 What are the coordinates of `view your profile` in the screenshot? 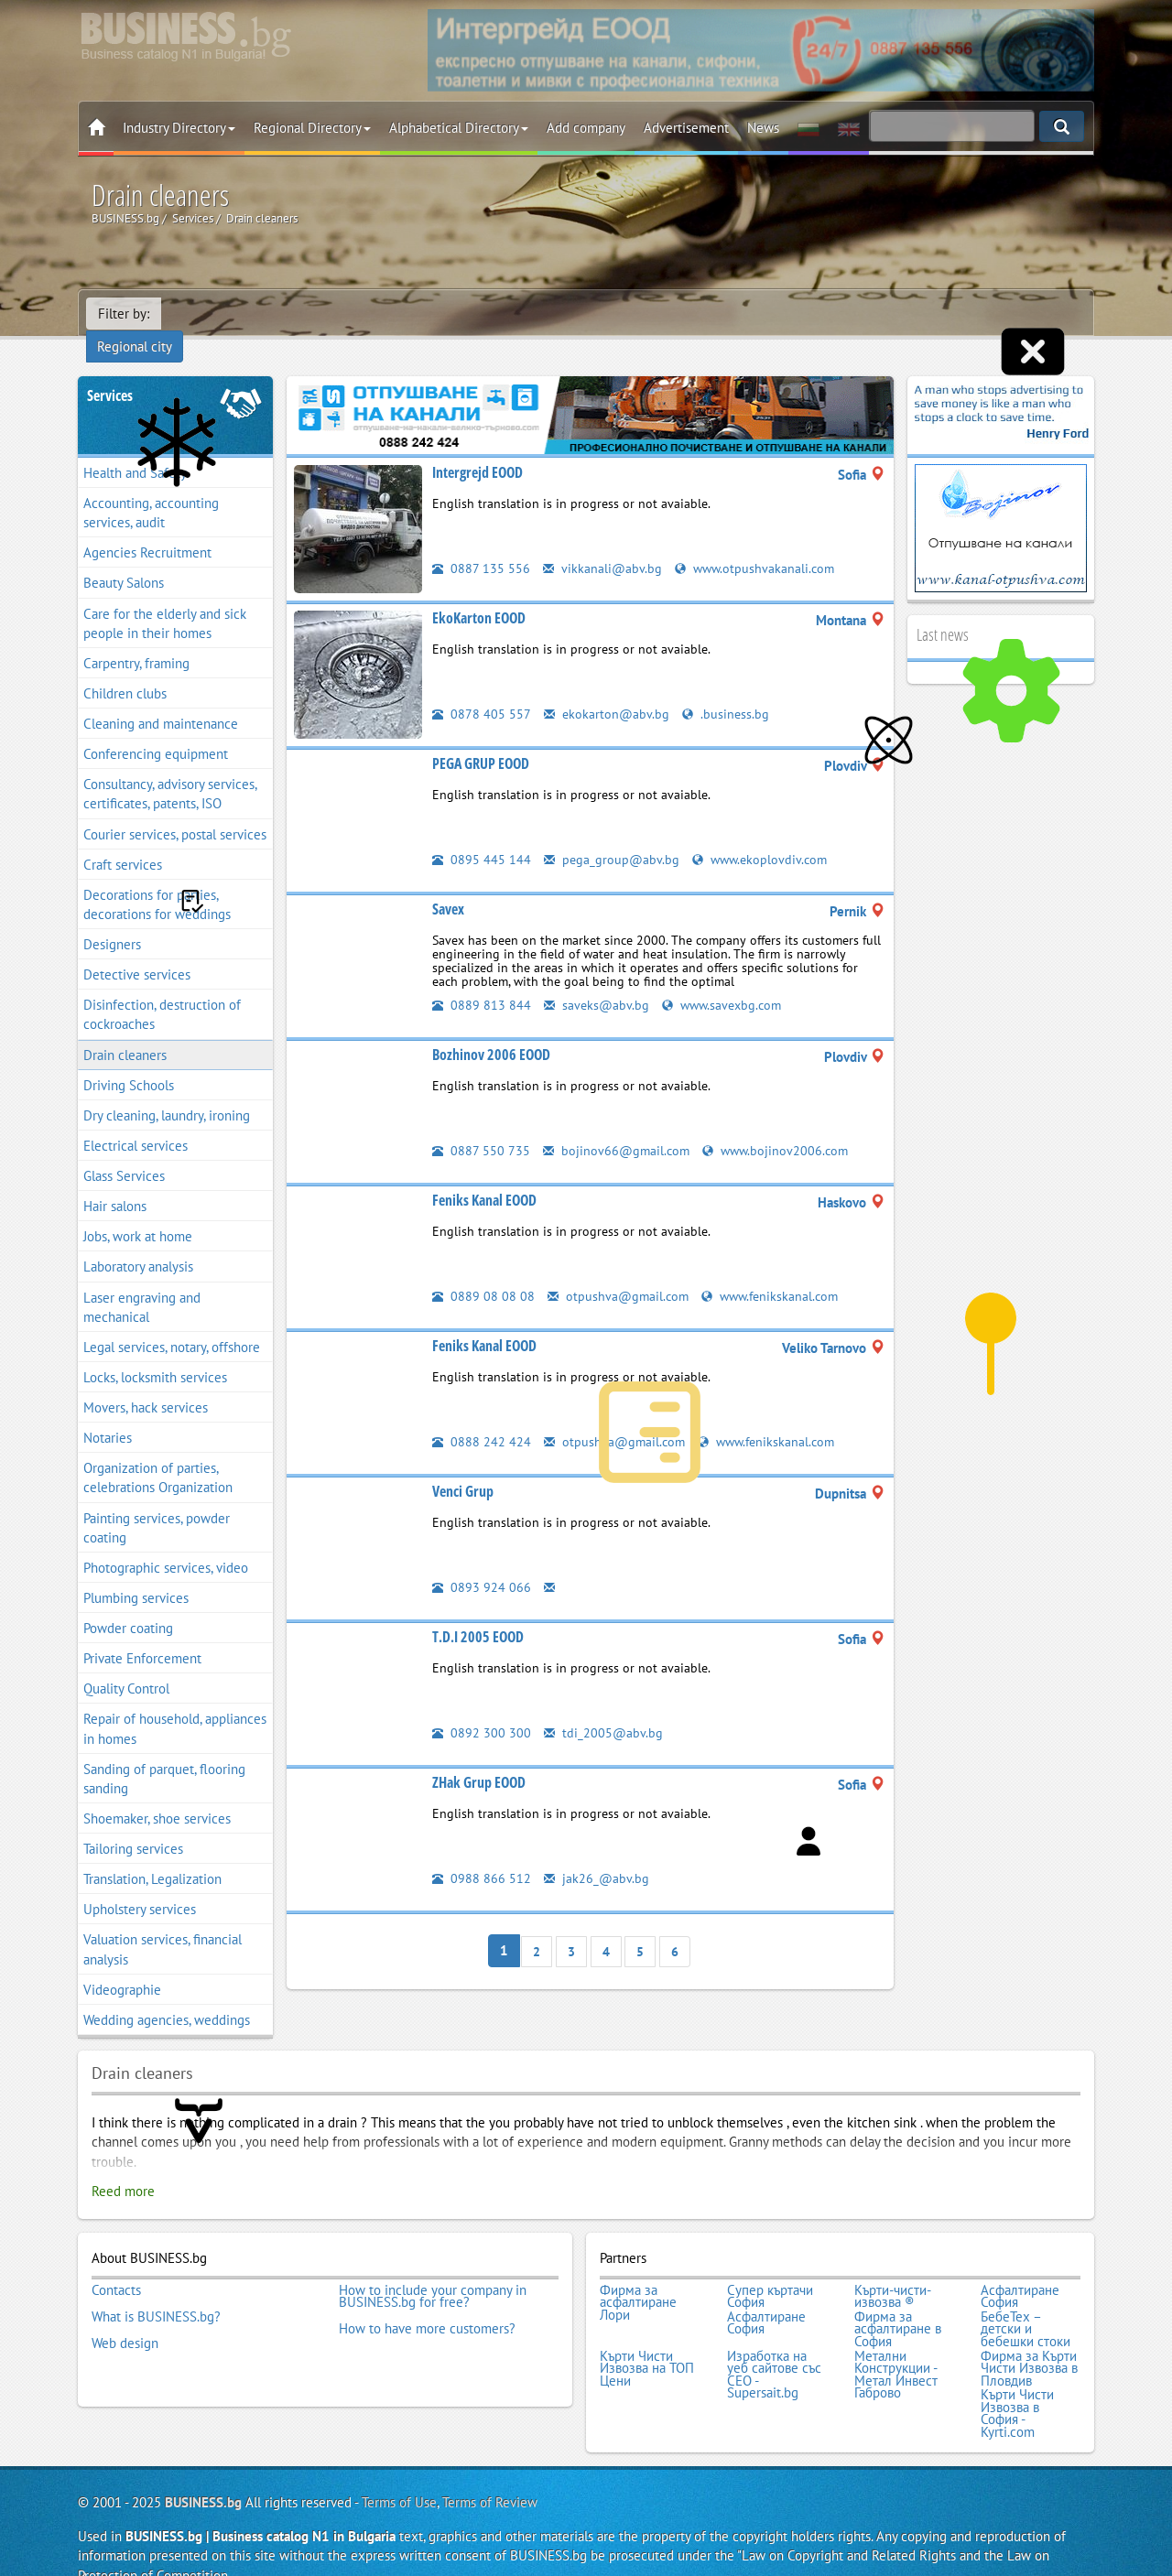 It's located at (808, 1841).